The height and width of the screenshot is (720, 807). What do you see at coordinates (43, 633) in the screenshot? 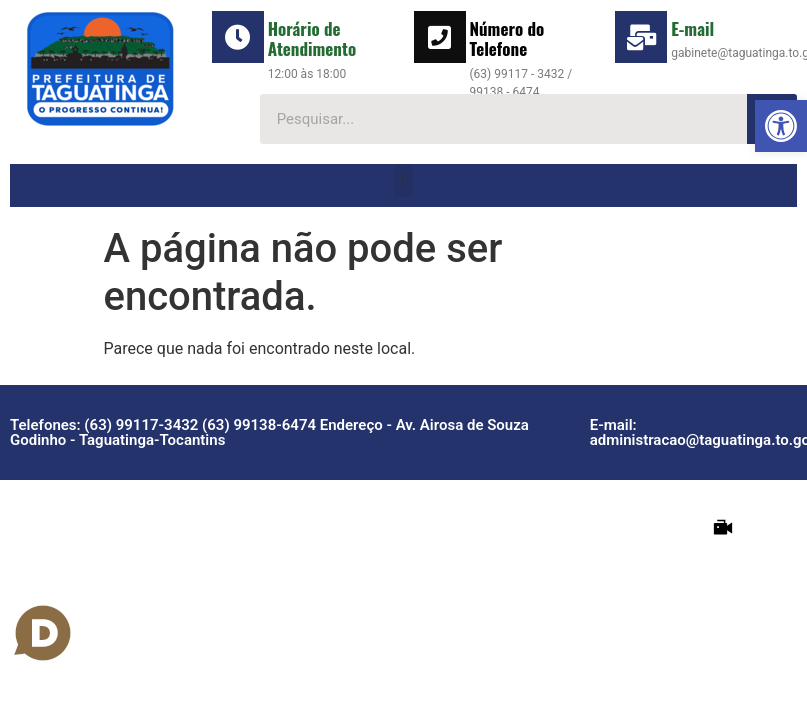
I see `open Disqus comments section` at bounding box center [43, 633].